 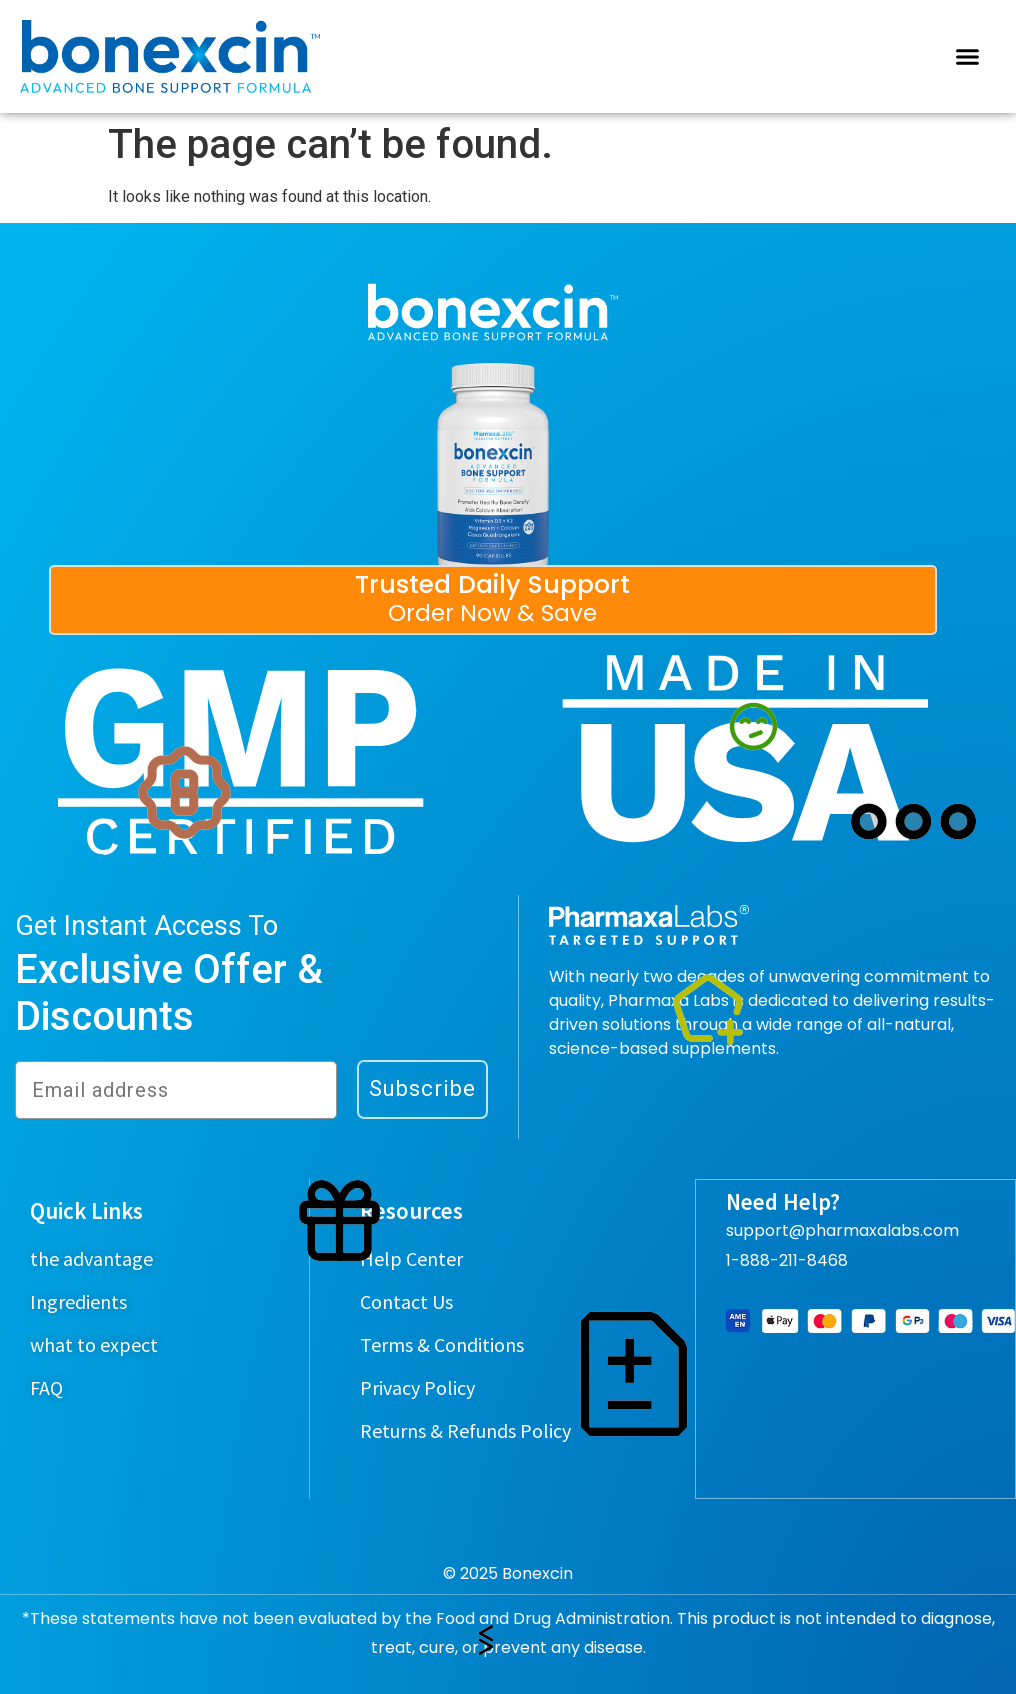 I want to click on add a new shape or polygon element, so click(x=708, y=1010).